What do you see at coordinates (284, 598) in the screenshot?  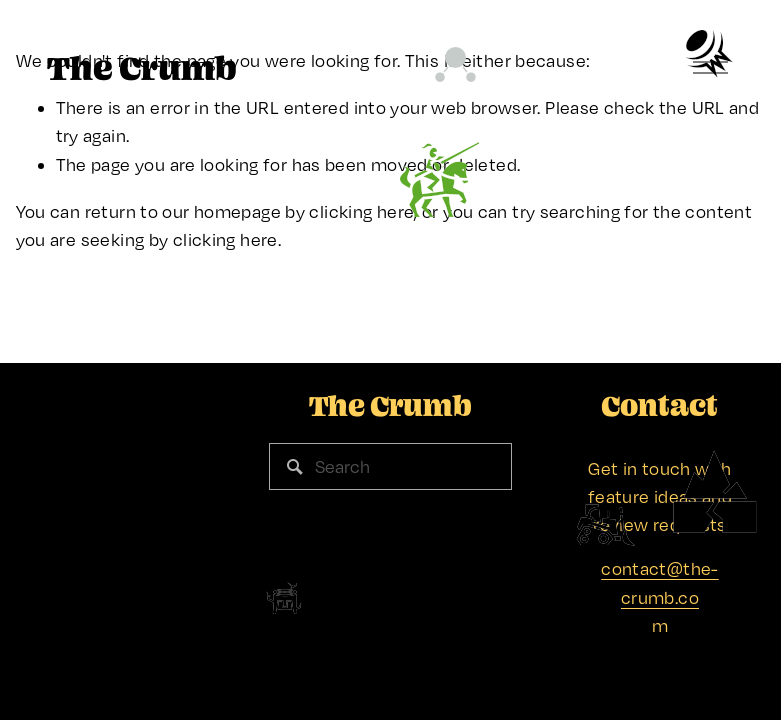 I see `select wooden armor or helmet equipment` at bounding box center [284, 598].